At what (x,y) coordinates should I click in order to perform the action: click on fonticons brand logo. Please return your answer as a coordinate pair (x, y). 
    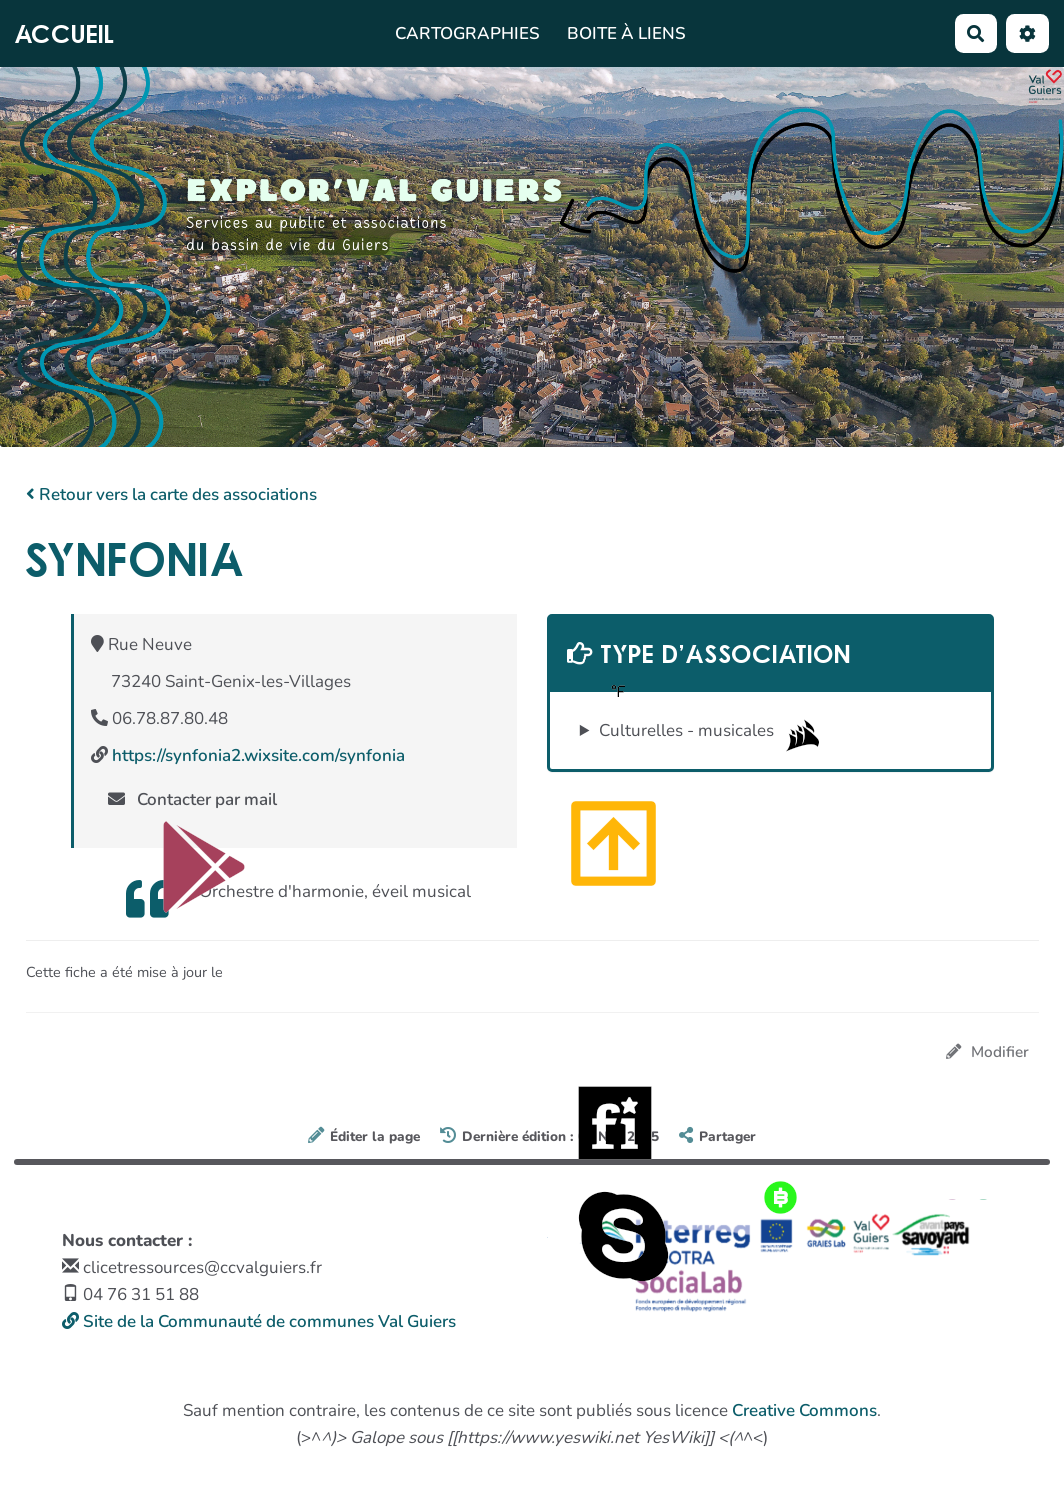
    Looking at the image, I should click on (615, 1123).